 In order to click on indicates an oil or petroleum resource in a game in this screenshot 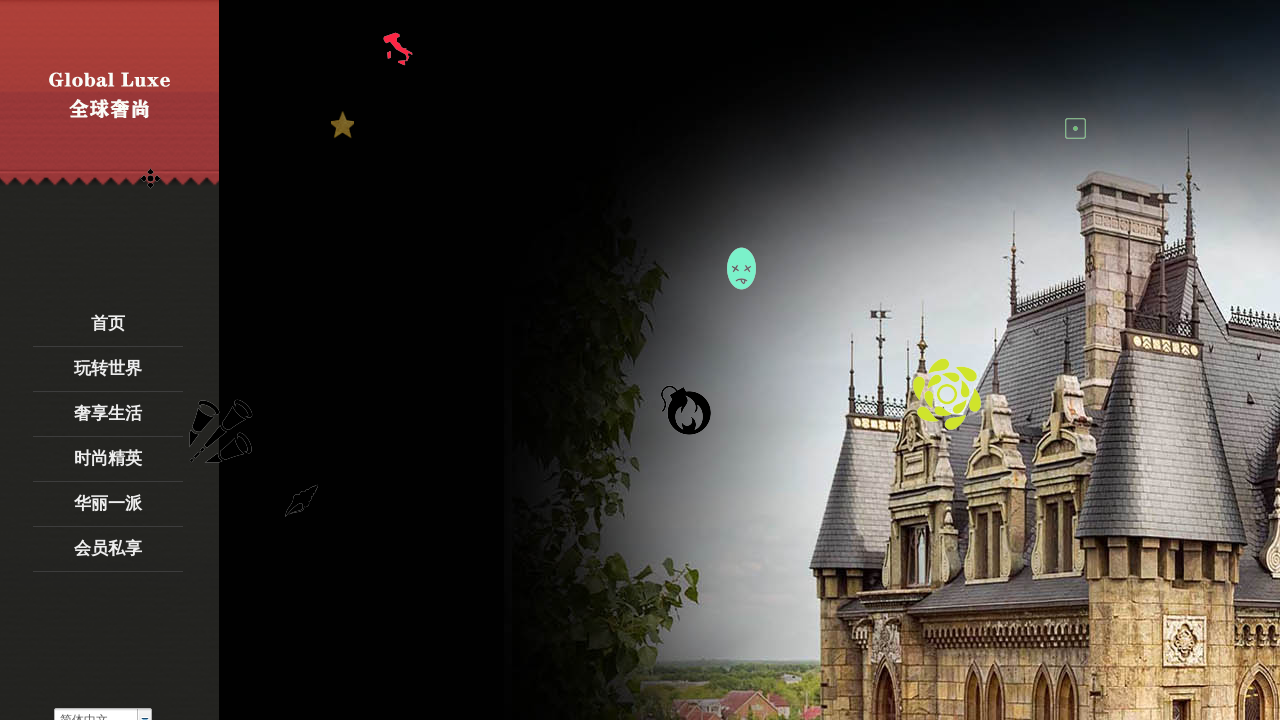, I will do `click(947, 394)`.